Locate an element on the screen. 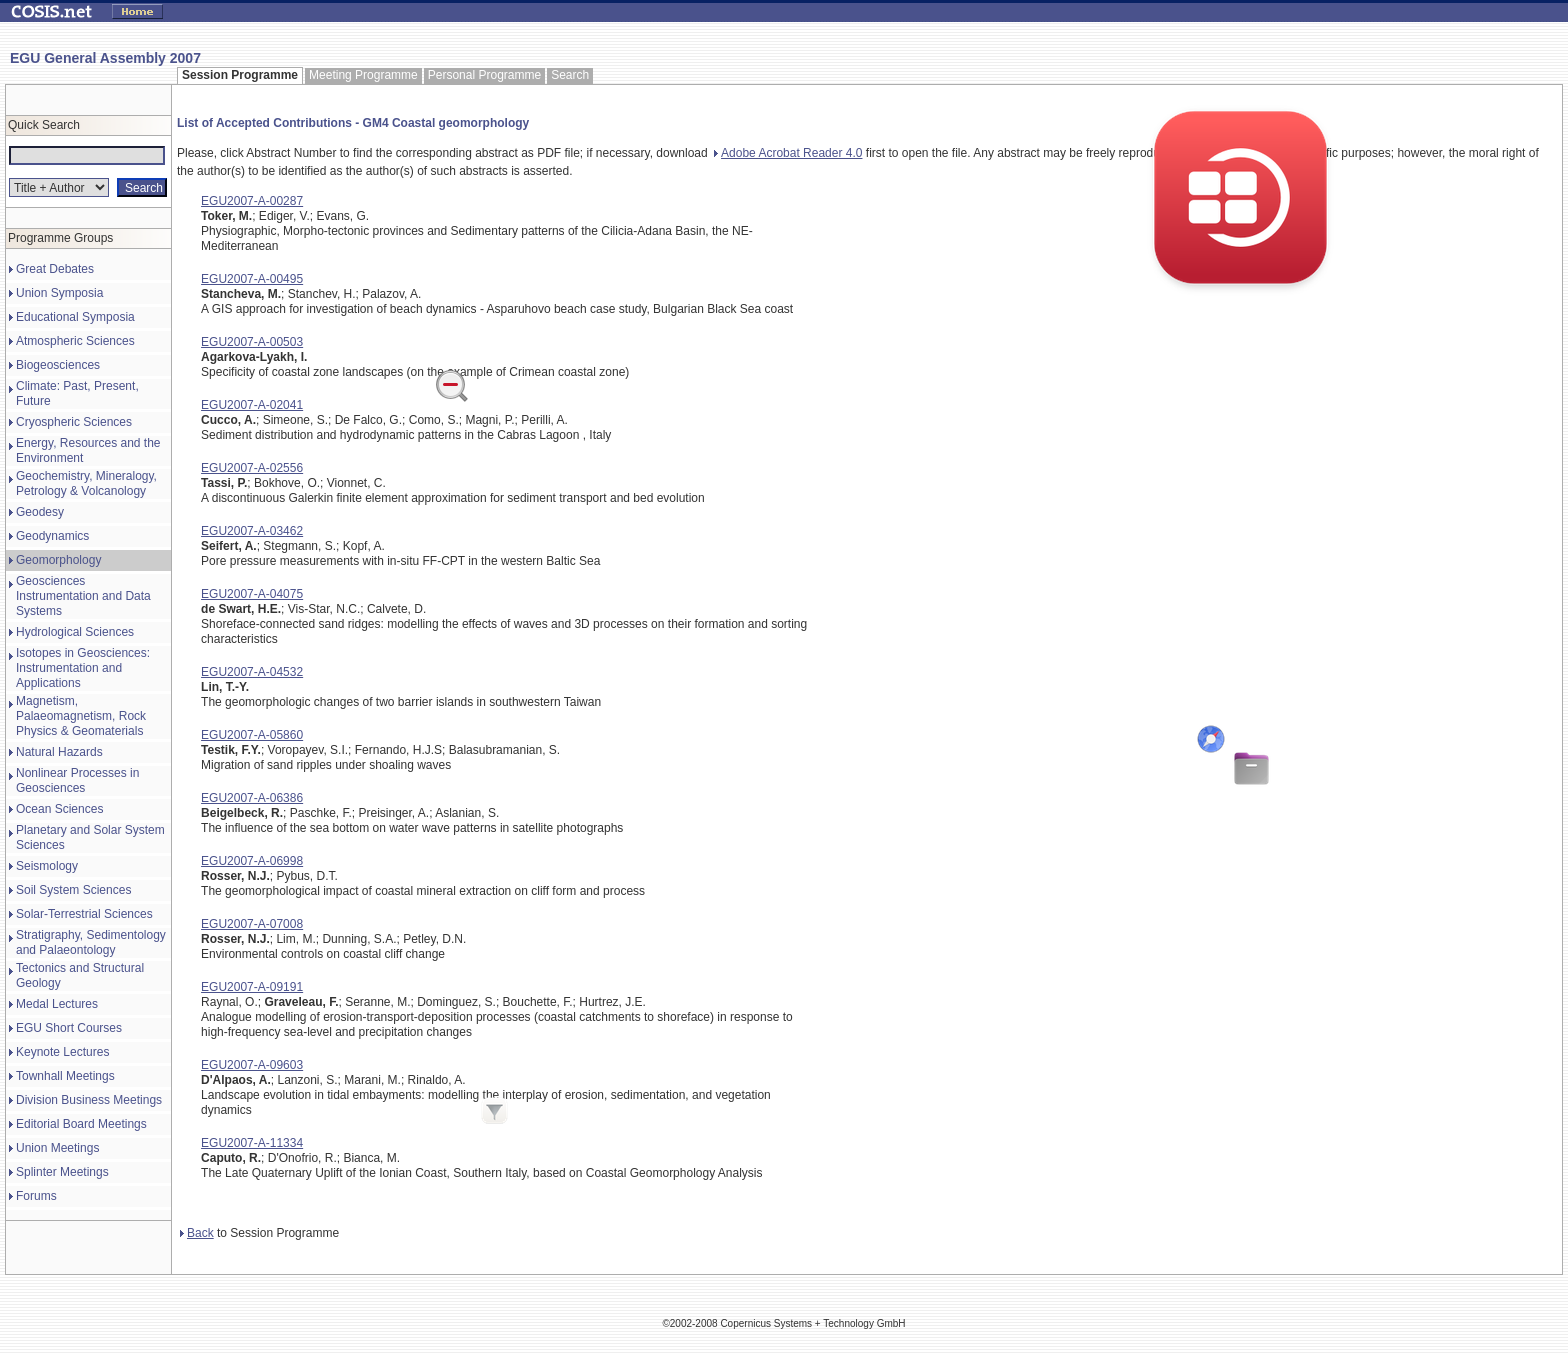 The width and height of the screenshot is (1568, 1354). open the file manager application is located at coordinates (1251, 768).